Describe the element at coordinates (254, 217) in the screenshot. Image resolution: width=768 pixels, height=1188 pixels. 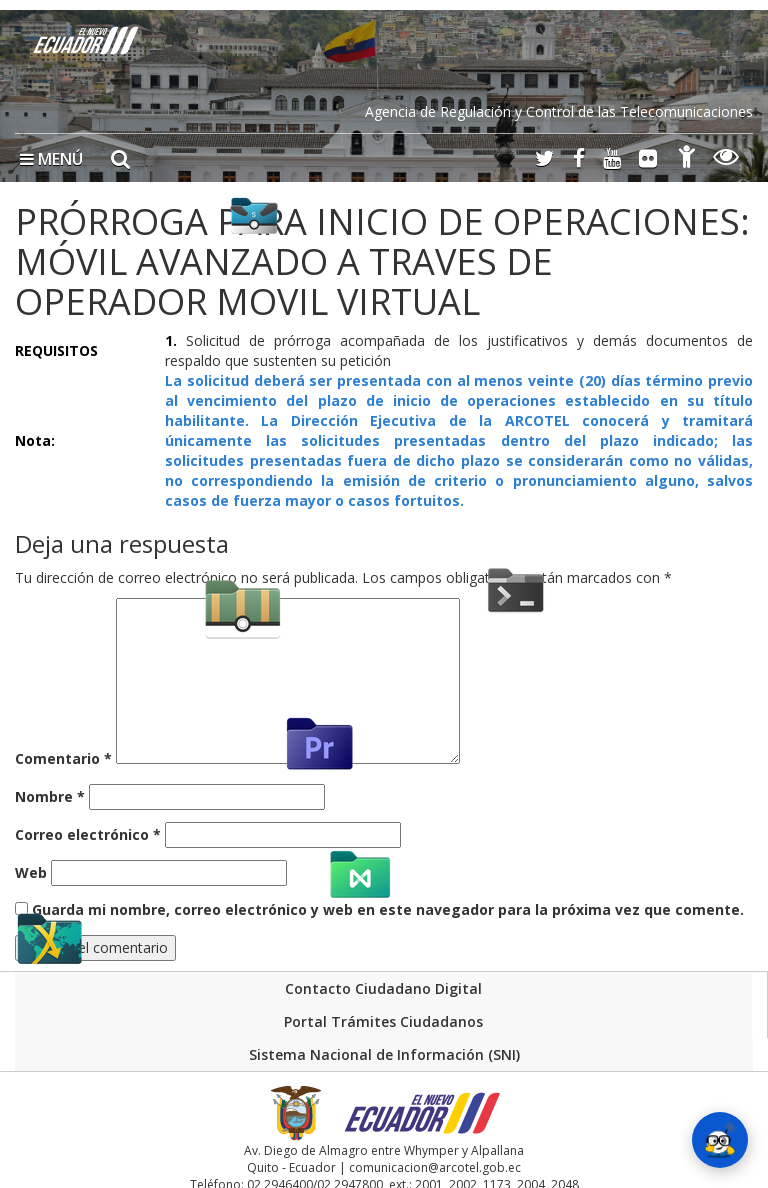
I see `folder for storing pokémon great ball-related files` at that location.